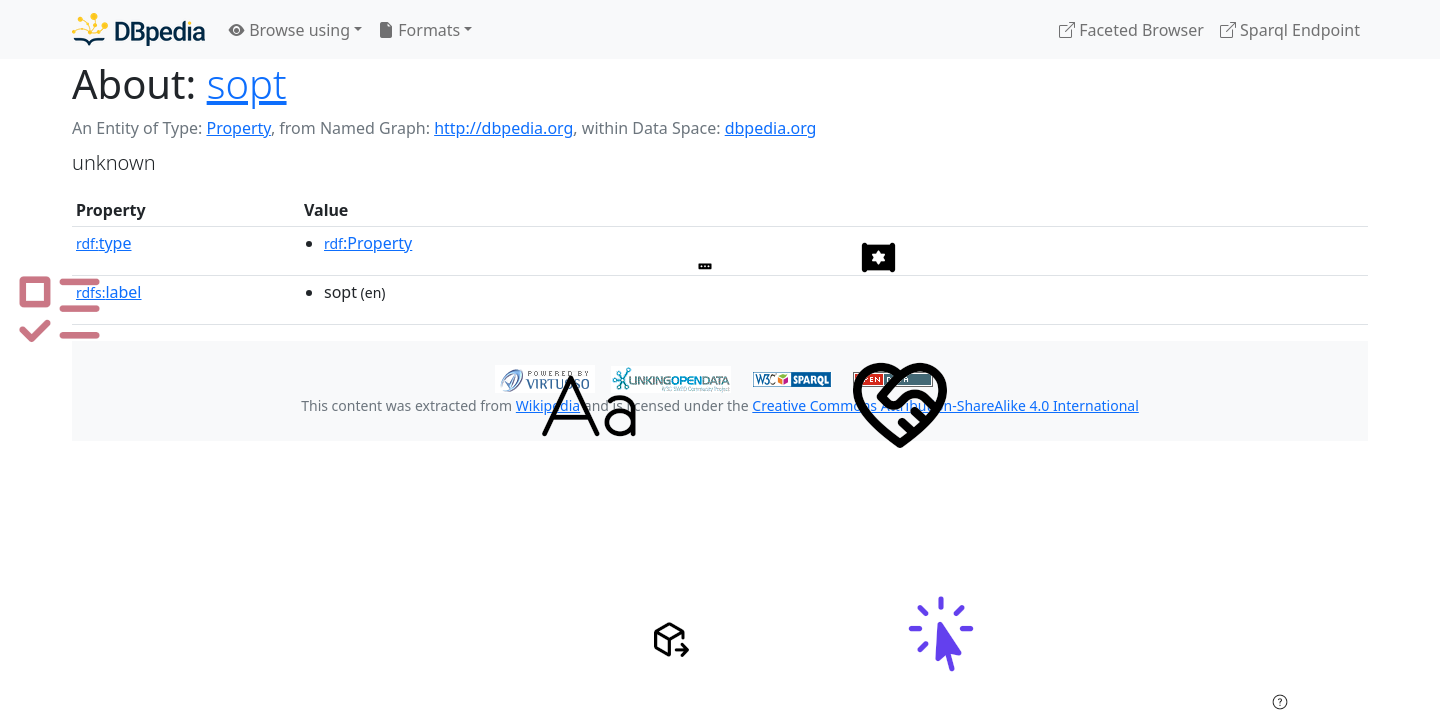  I want to click on access jewish religious texts or torah content, so click(878, 257).